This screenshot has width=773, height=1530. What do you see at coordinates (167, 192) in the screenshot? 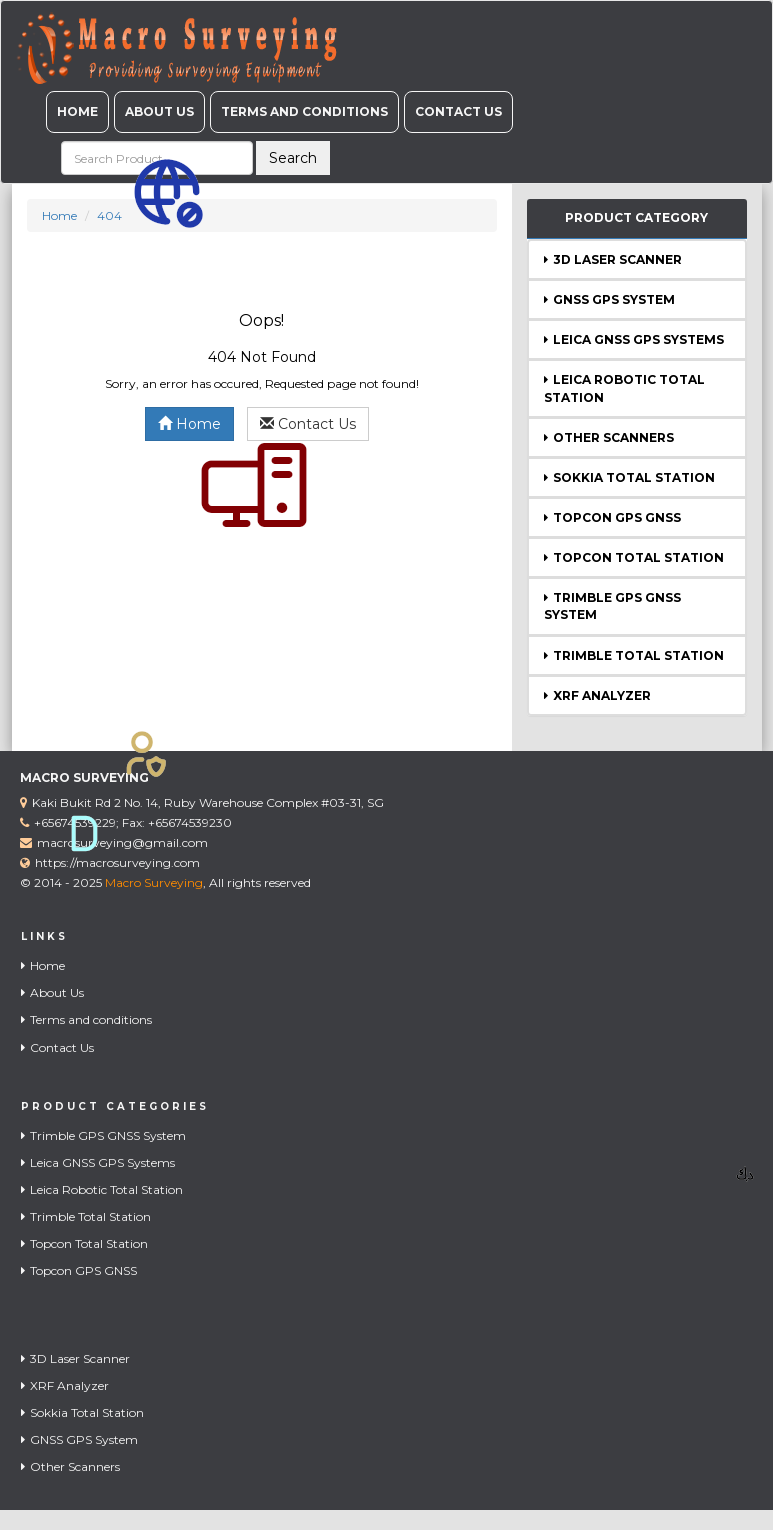
I see `disable internet access` at bounding box center [167, 192].